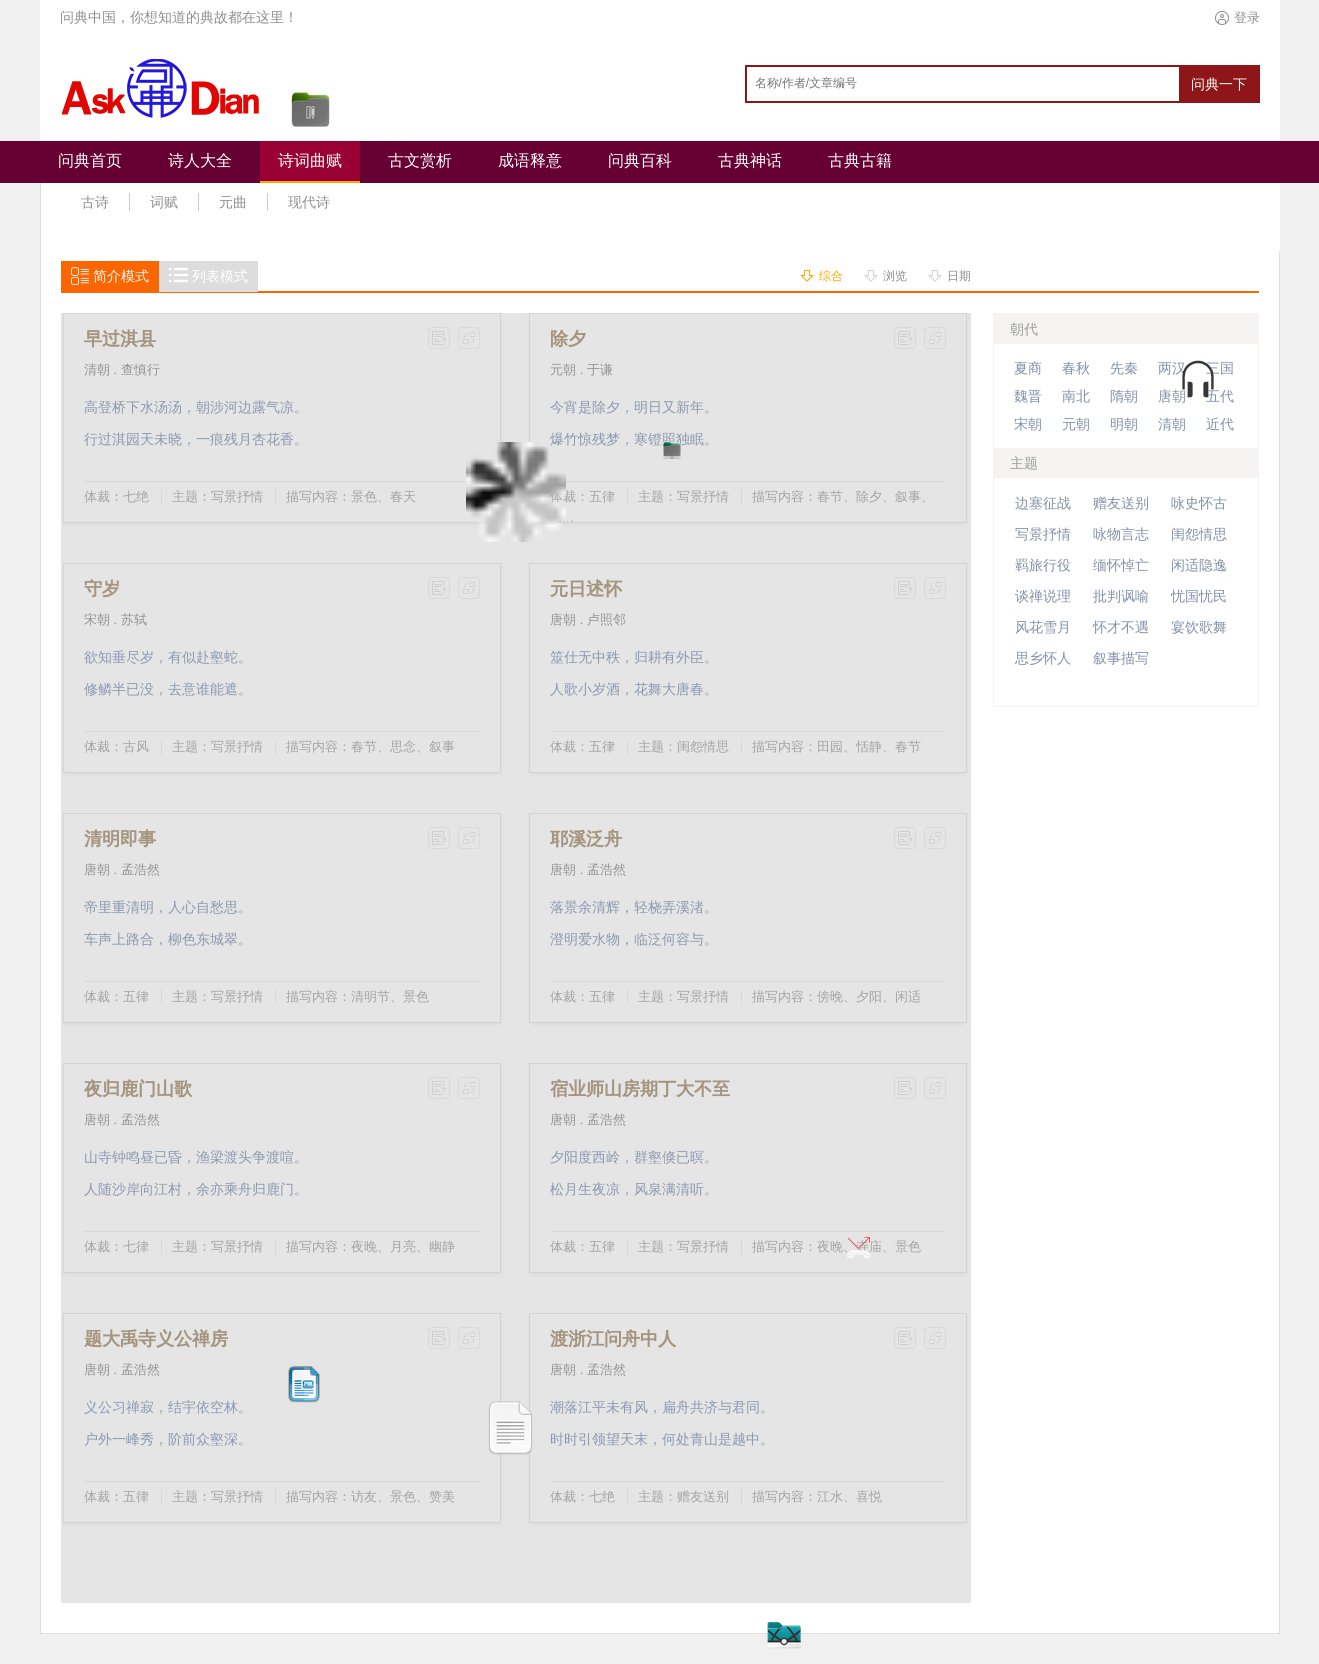 This screenshot has width=1319, height=1664. I want to click on indicates a missed incoming call, so click(858, 1247).